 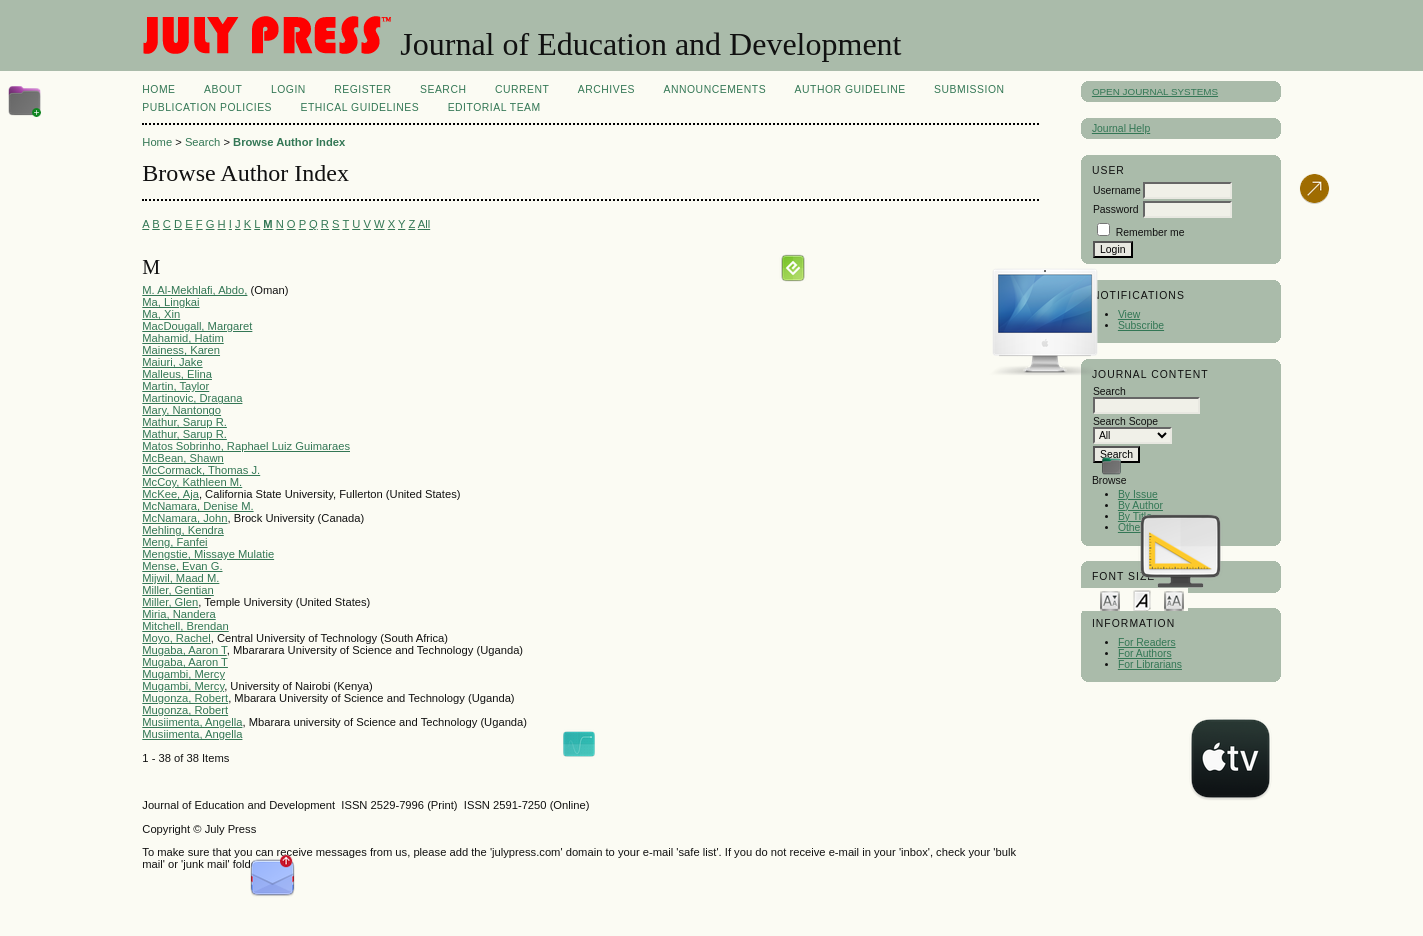 What do you see at coordinates (1180, 550) in the screenshot?
I see `access display settings` at bounding box center [1180, 550].